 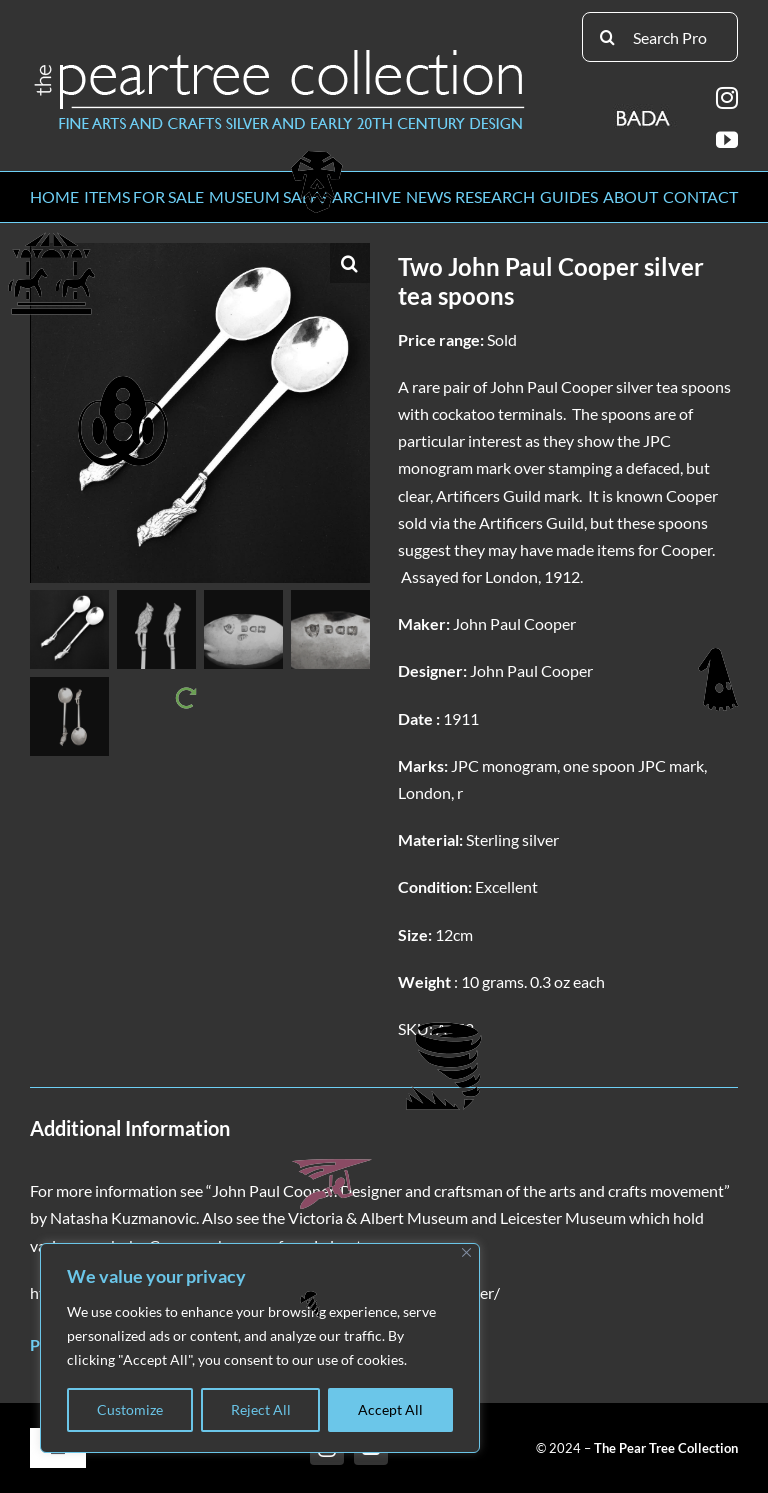 What do you see at coordinates (123, 421) in the screenshot?
I see `decorative game badge or achievement emblem` at bounding box center [123, 421].